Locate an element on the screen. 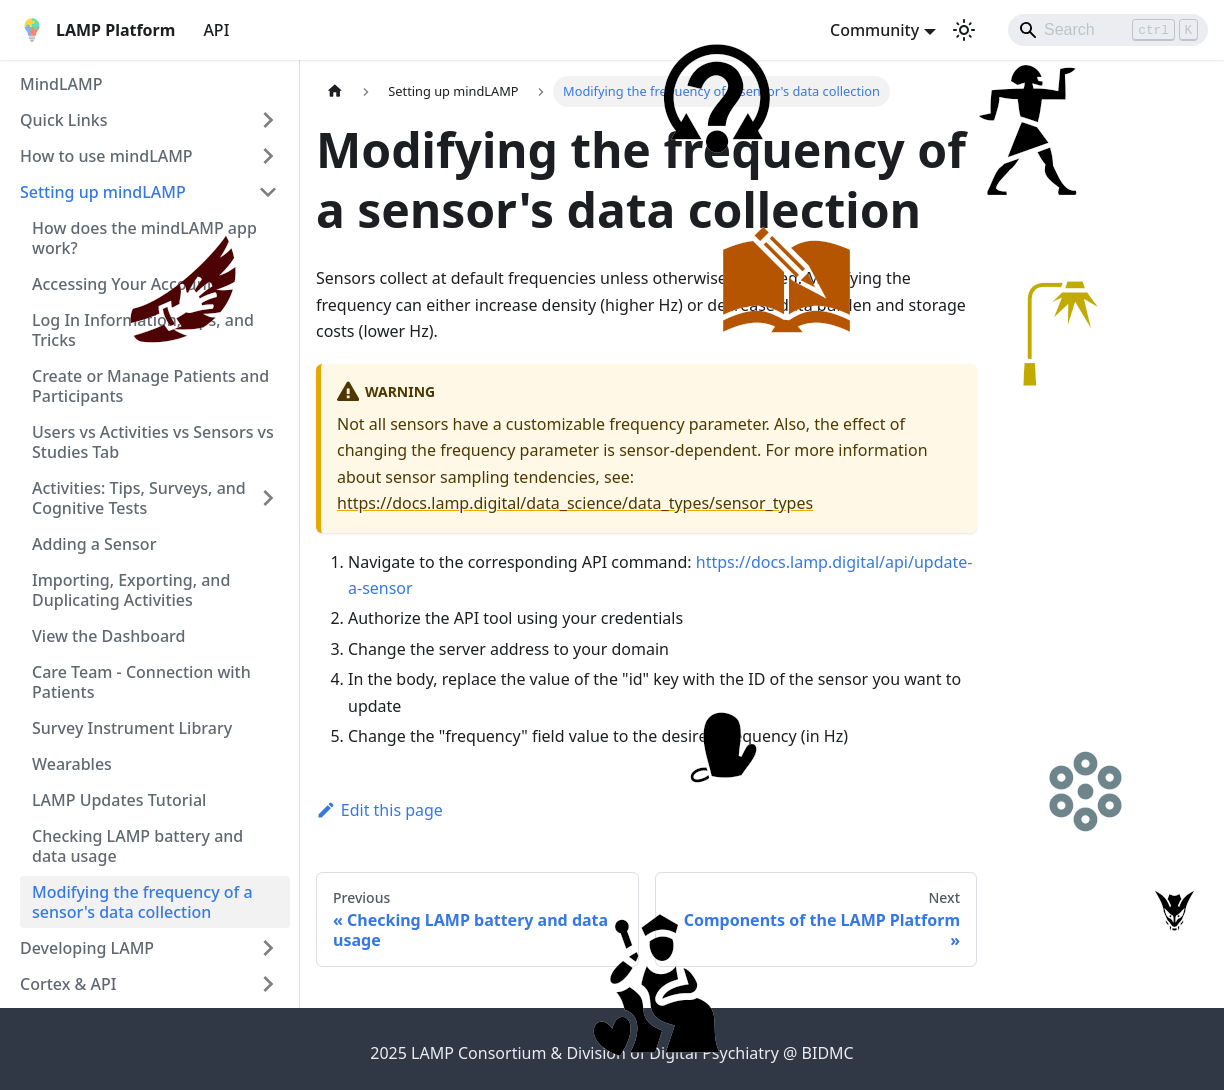  mythical or fantasy character ability is located at coordinates (183, 289).